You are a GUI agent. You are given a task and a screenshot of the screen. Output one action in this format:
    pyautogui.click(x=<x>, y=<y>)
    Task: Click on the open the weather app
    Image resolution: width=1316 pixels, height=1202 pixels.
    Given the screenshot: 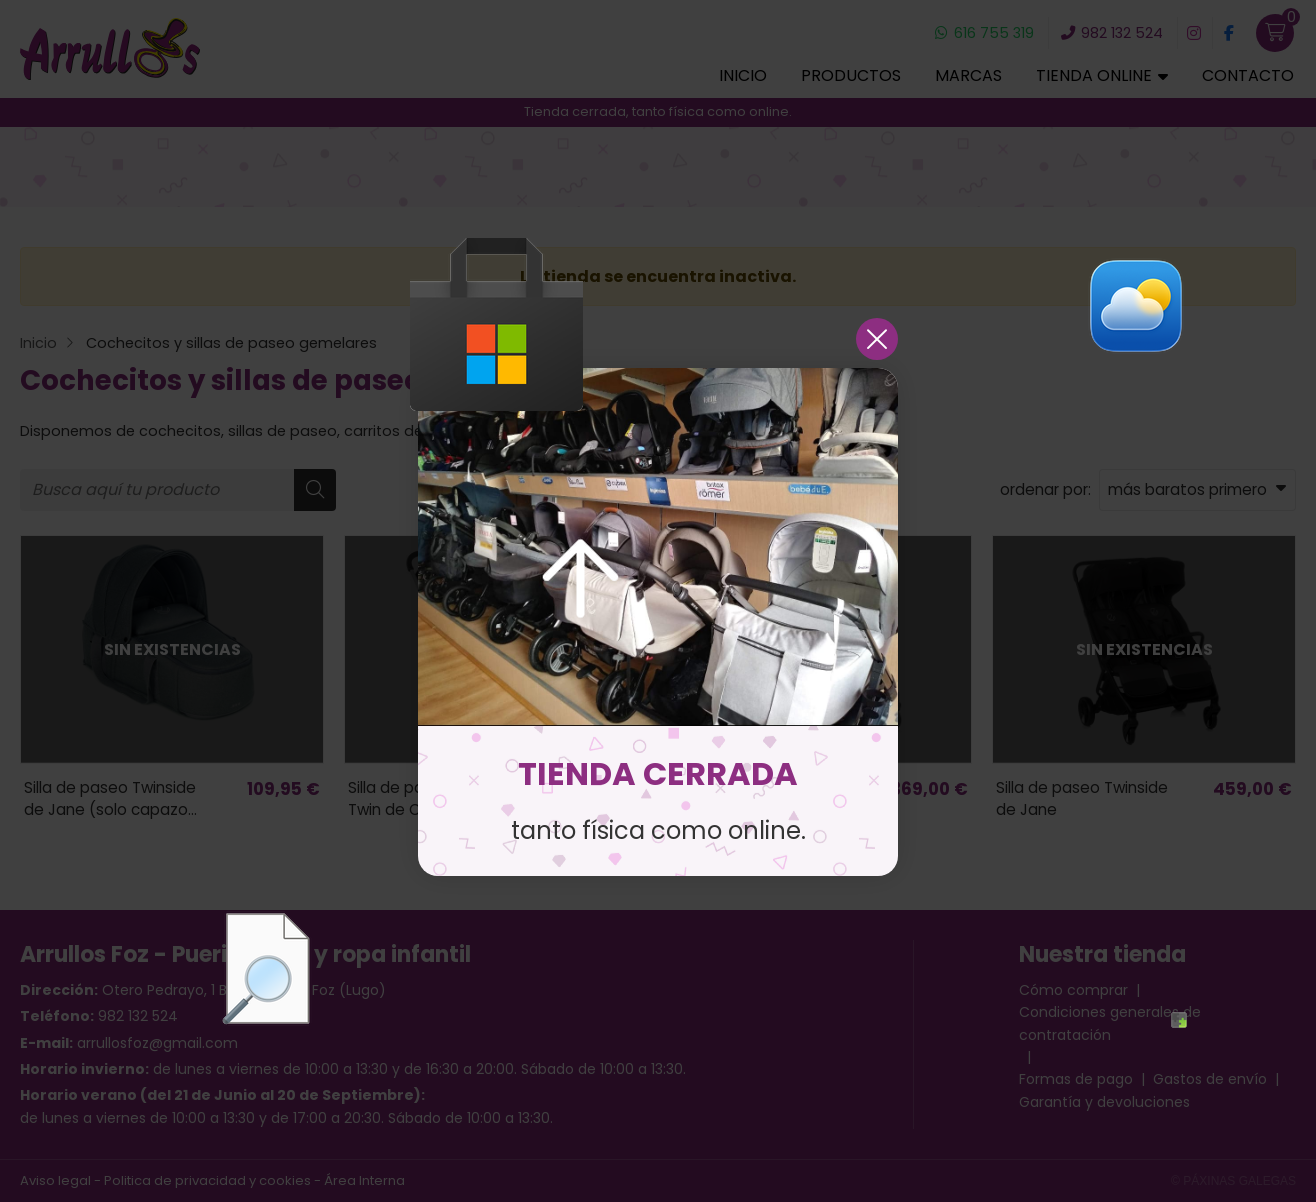 What is the action you would take?
    pyautogui.click(x=1136, y=306)
    